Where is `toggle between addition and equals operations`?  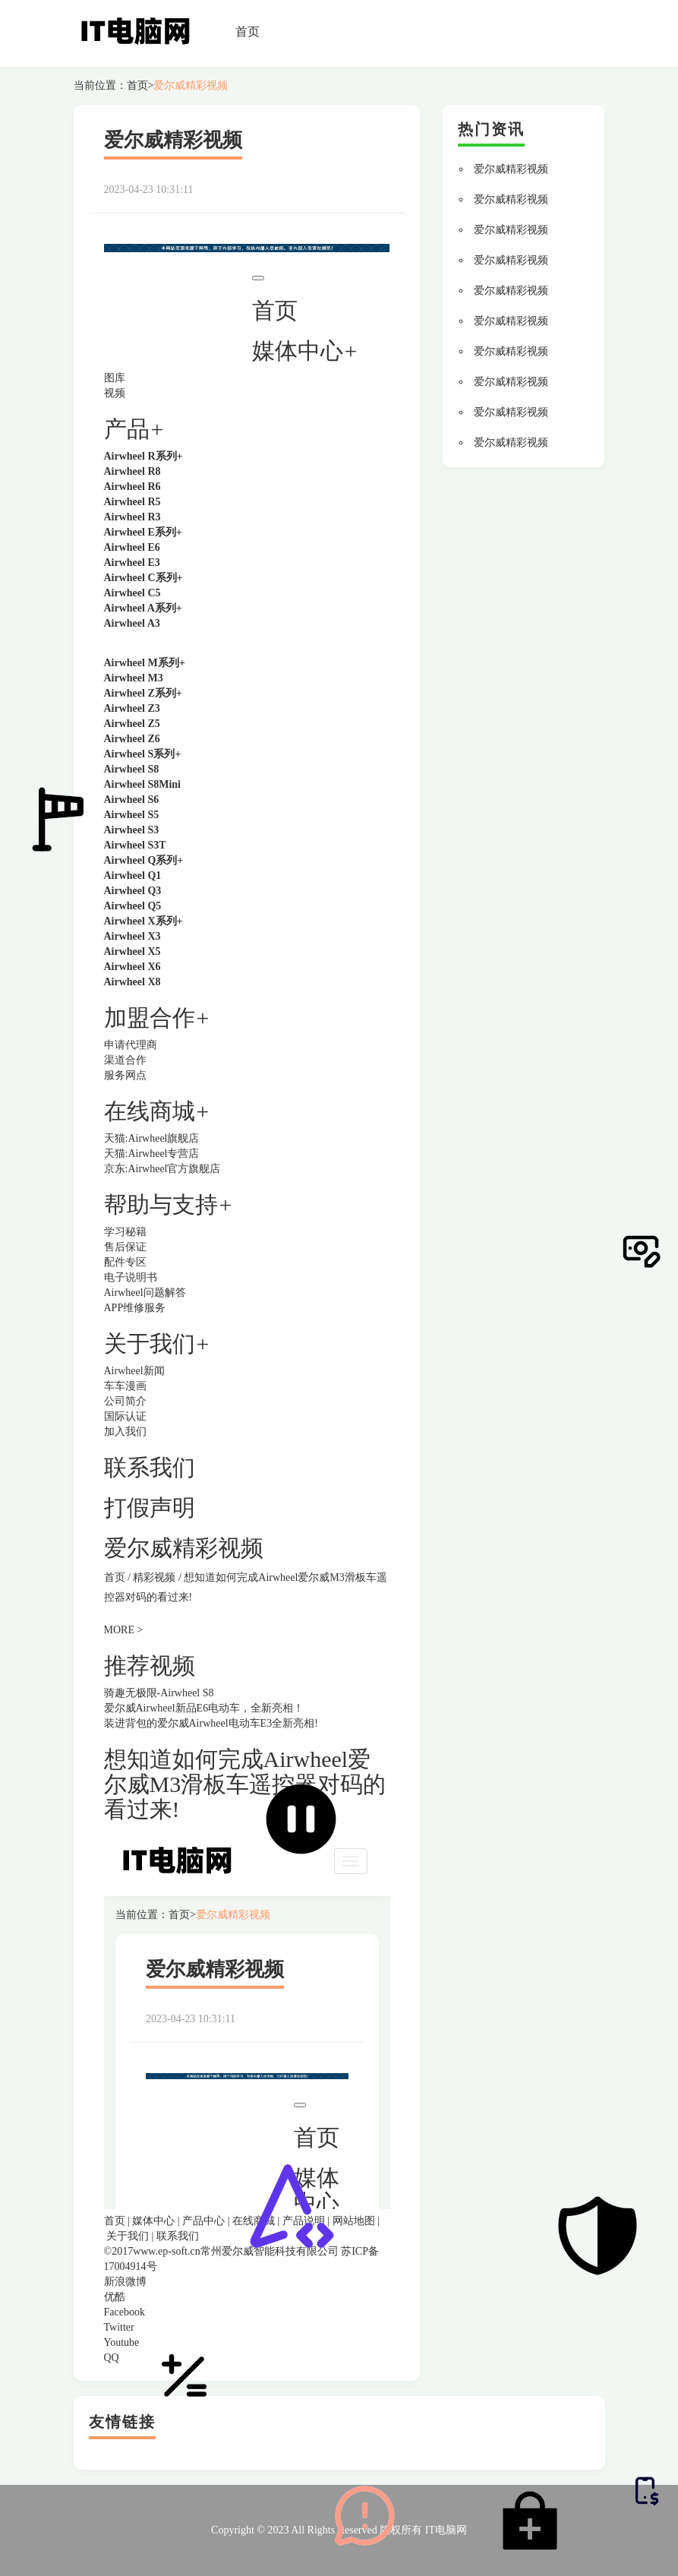
toggle between addition and equals operations is located at coordinates (184, 2376).